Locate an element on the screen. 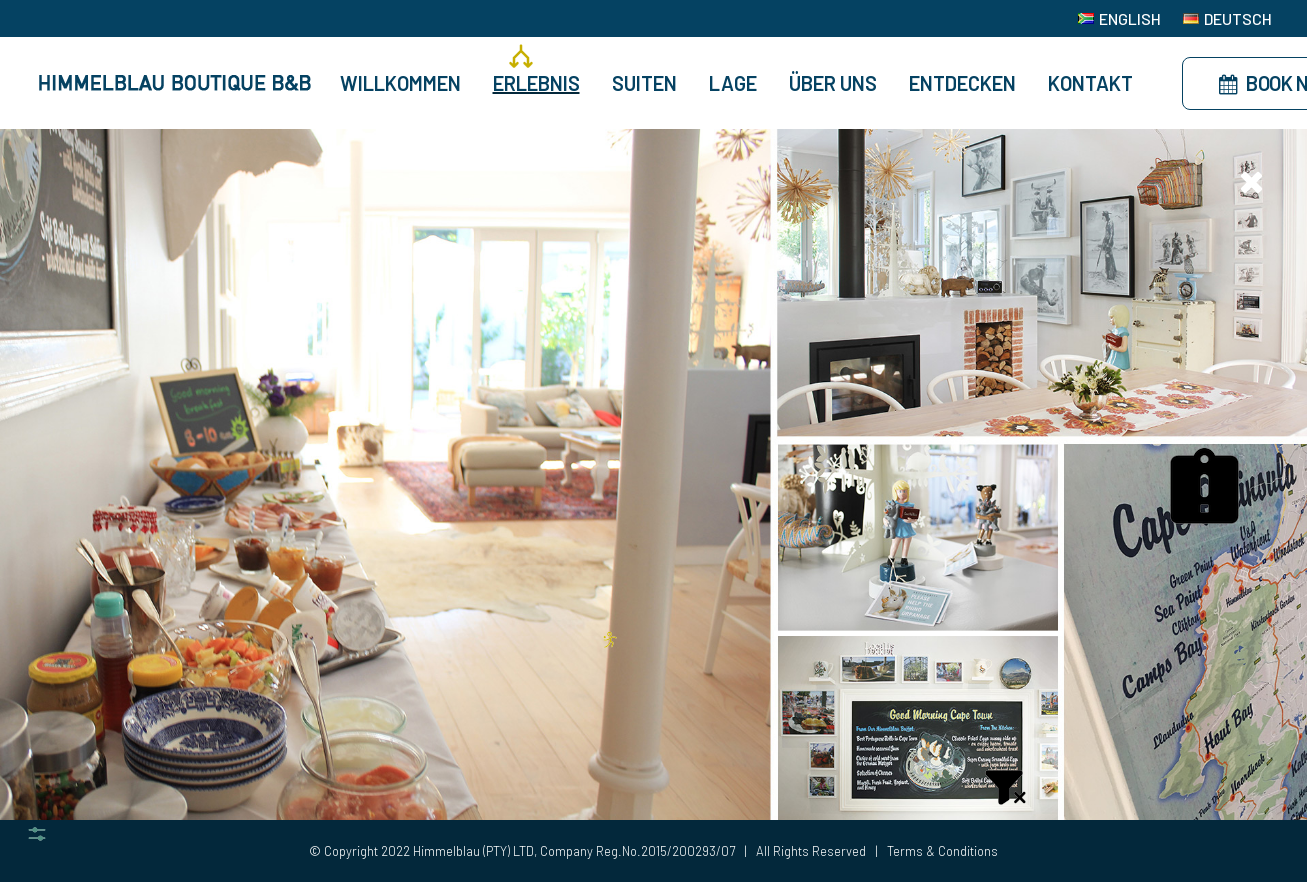 This screenshot has height=882, width=1307. view overdue or late assignments is located at coordinates (1204, 489).